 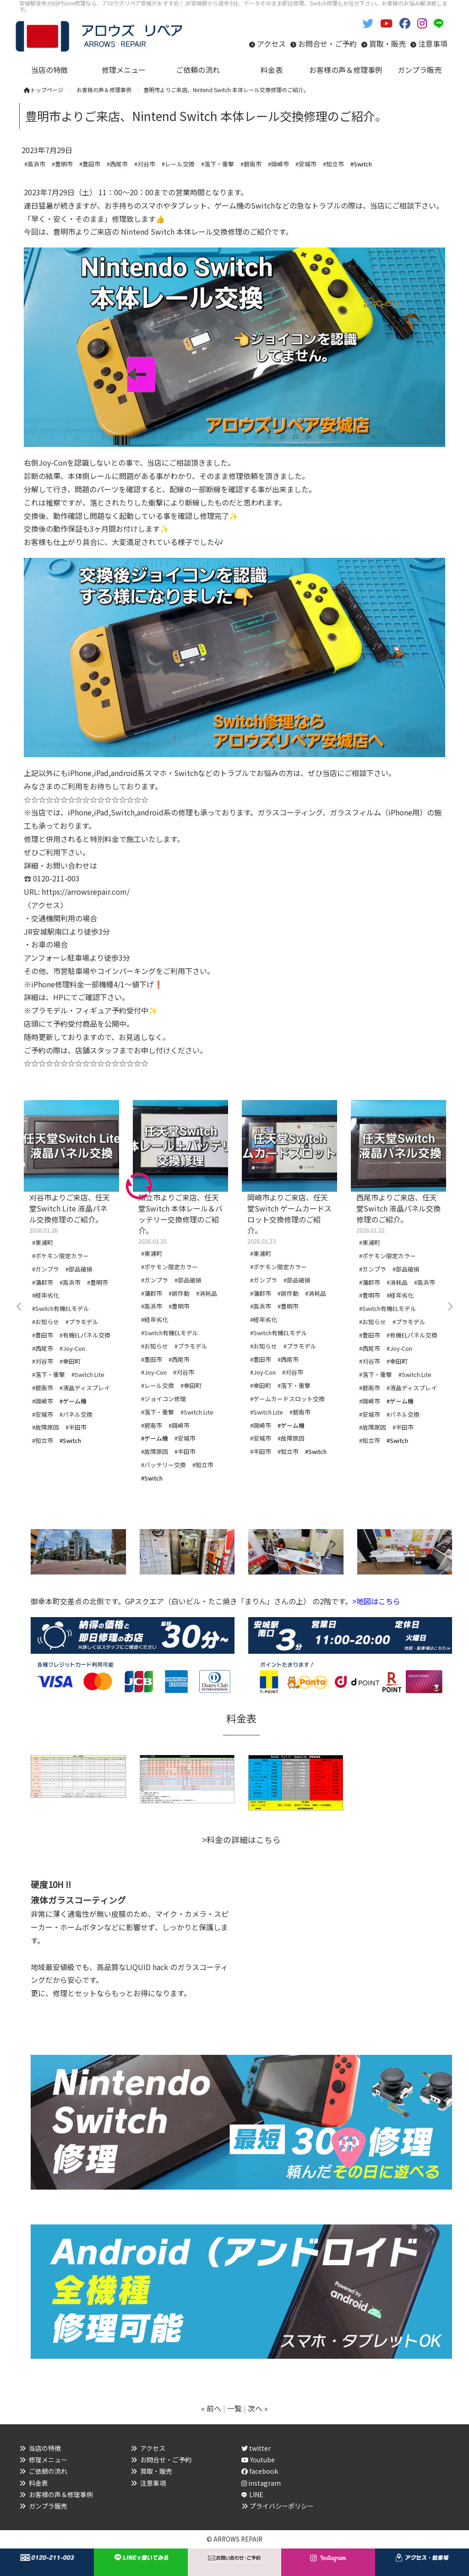 What do you see at coordinates (139, 1186) in the screenshot?
I see `refresh or reload the current page` at bounding box center [139, 1186].